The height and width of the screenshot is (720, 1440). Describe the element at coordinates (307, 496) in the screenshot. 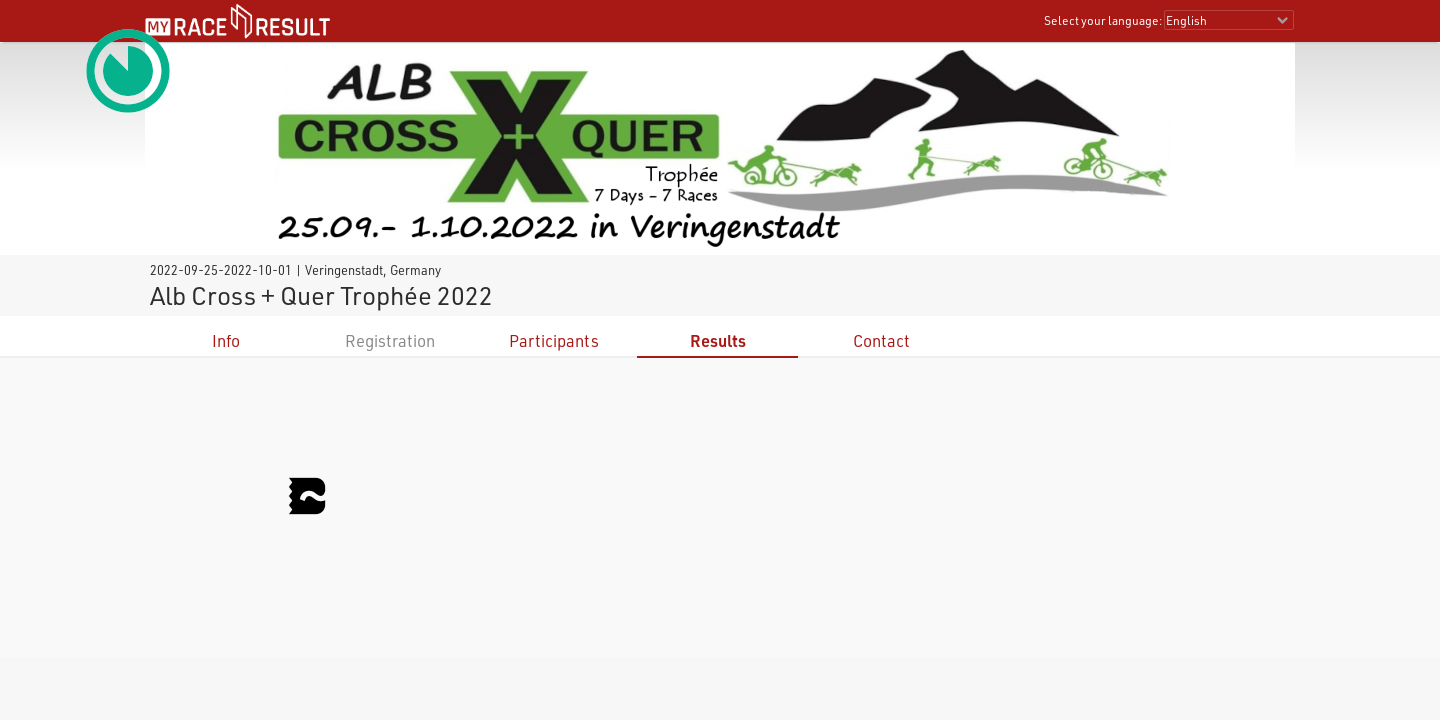

I see `Stubber app or service logo` at that location.